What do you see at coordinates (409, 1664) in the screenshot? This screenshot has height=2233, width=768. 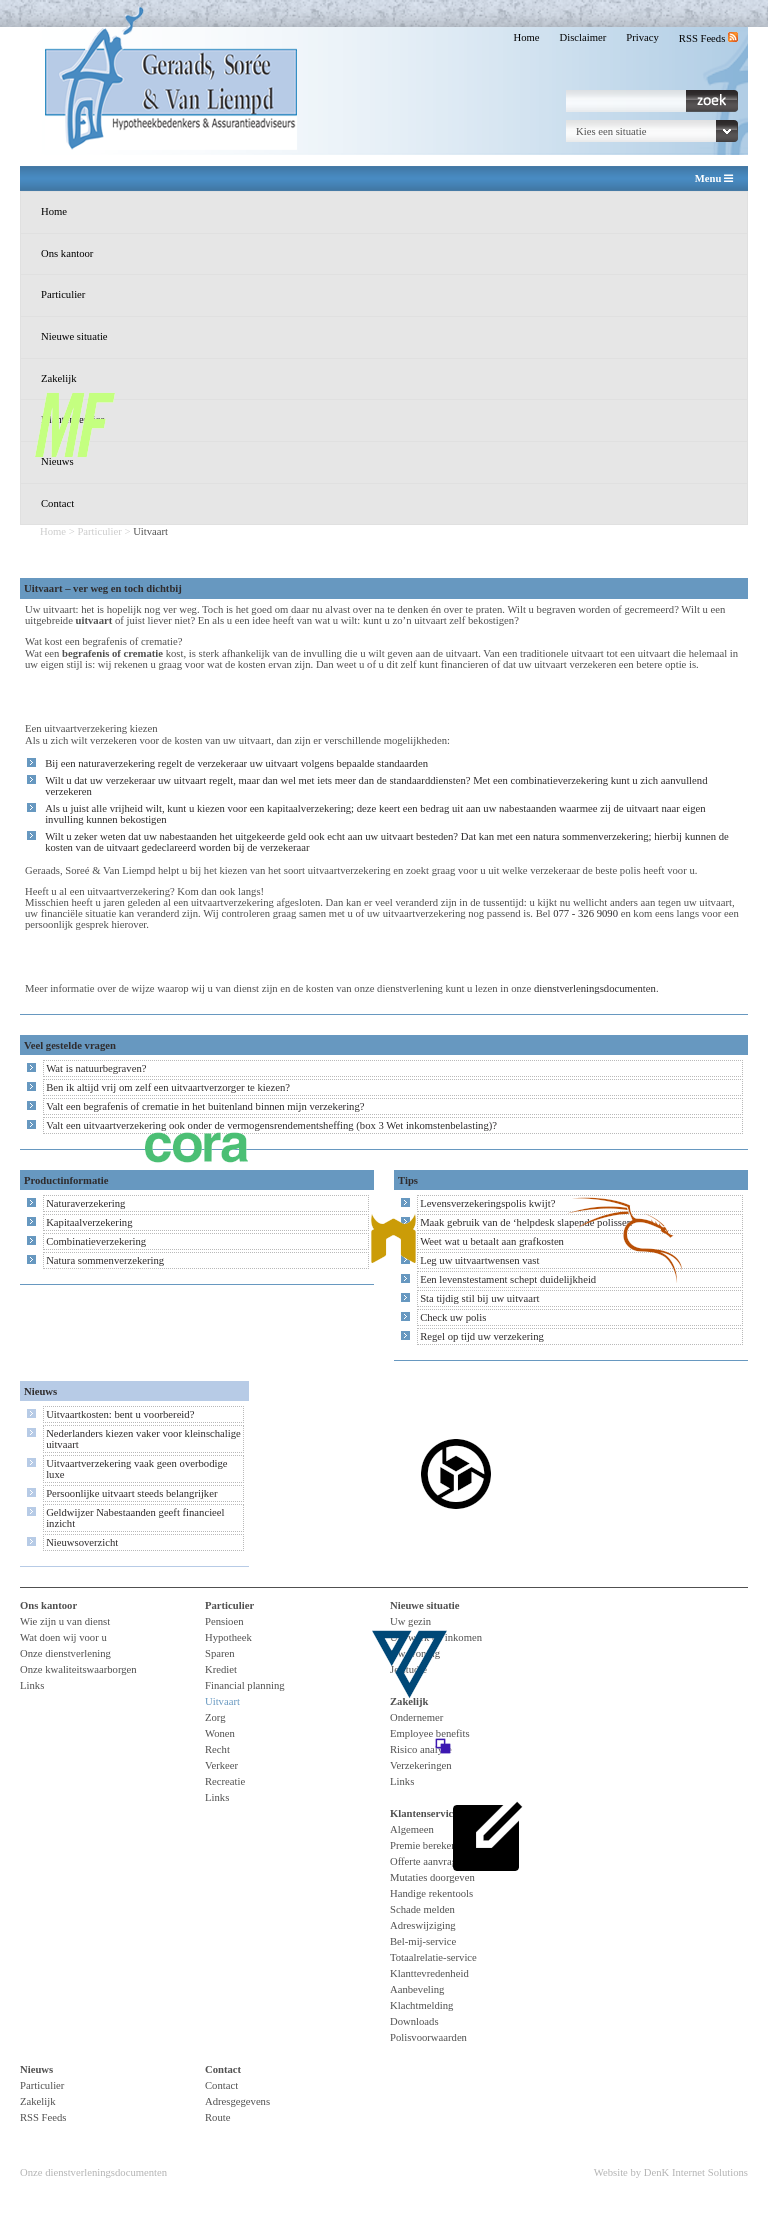 I see `vuetify framework logo` at bounding box center [409, 1664].